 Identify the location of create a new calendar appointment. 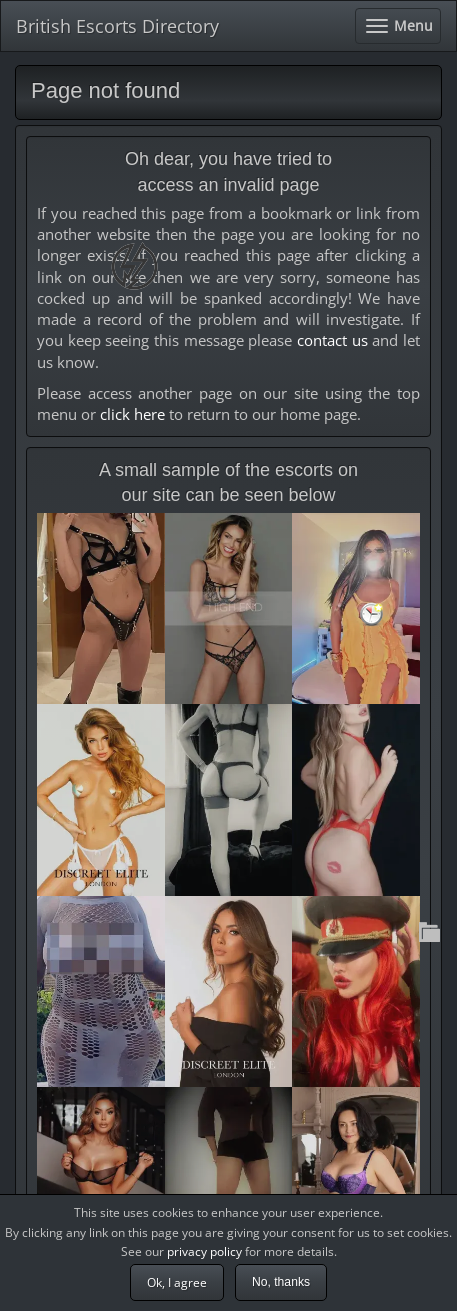
(372, 614).